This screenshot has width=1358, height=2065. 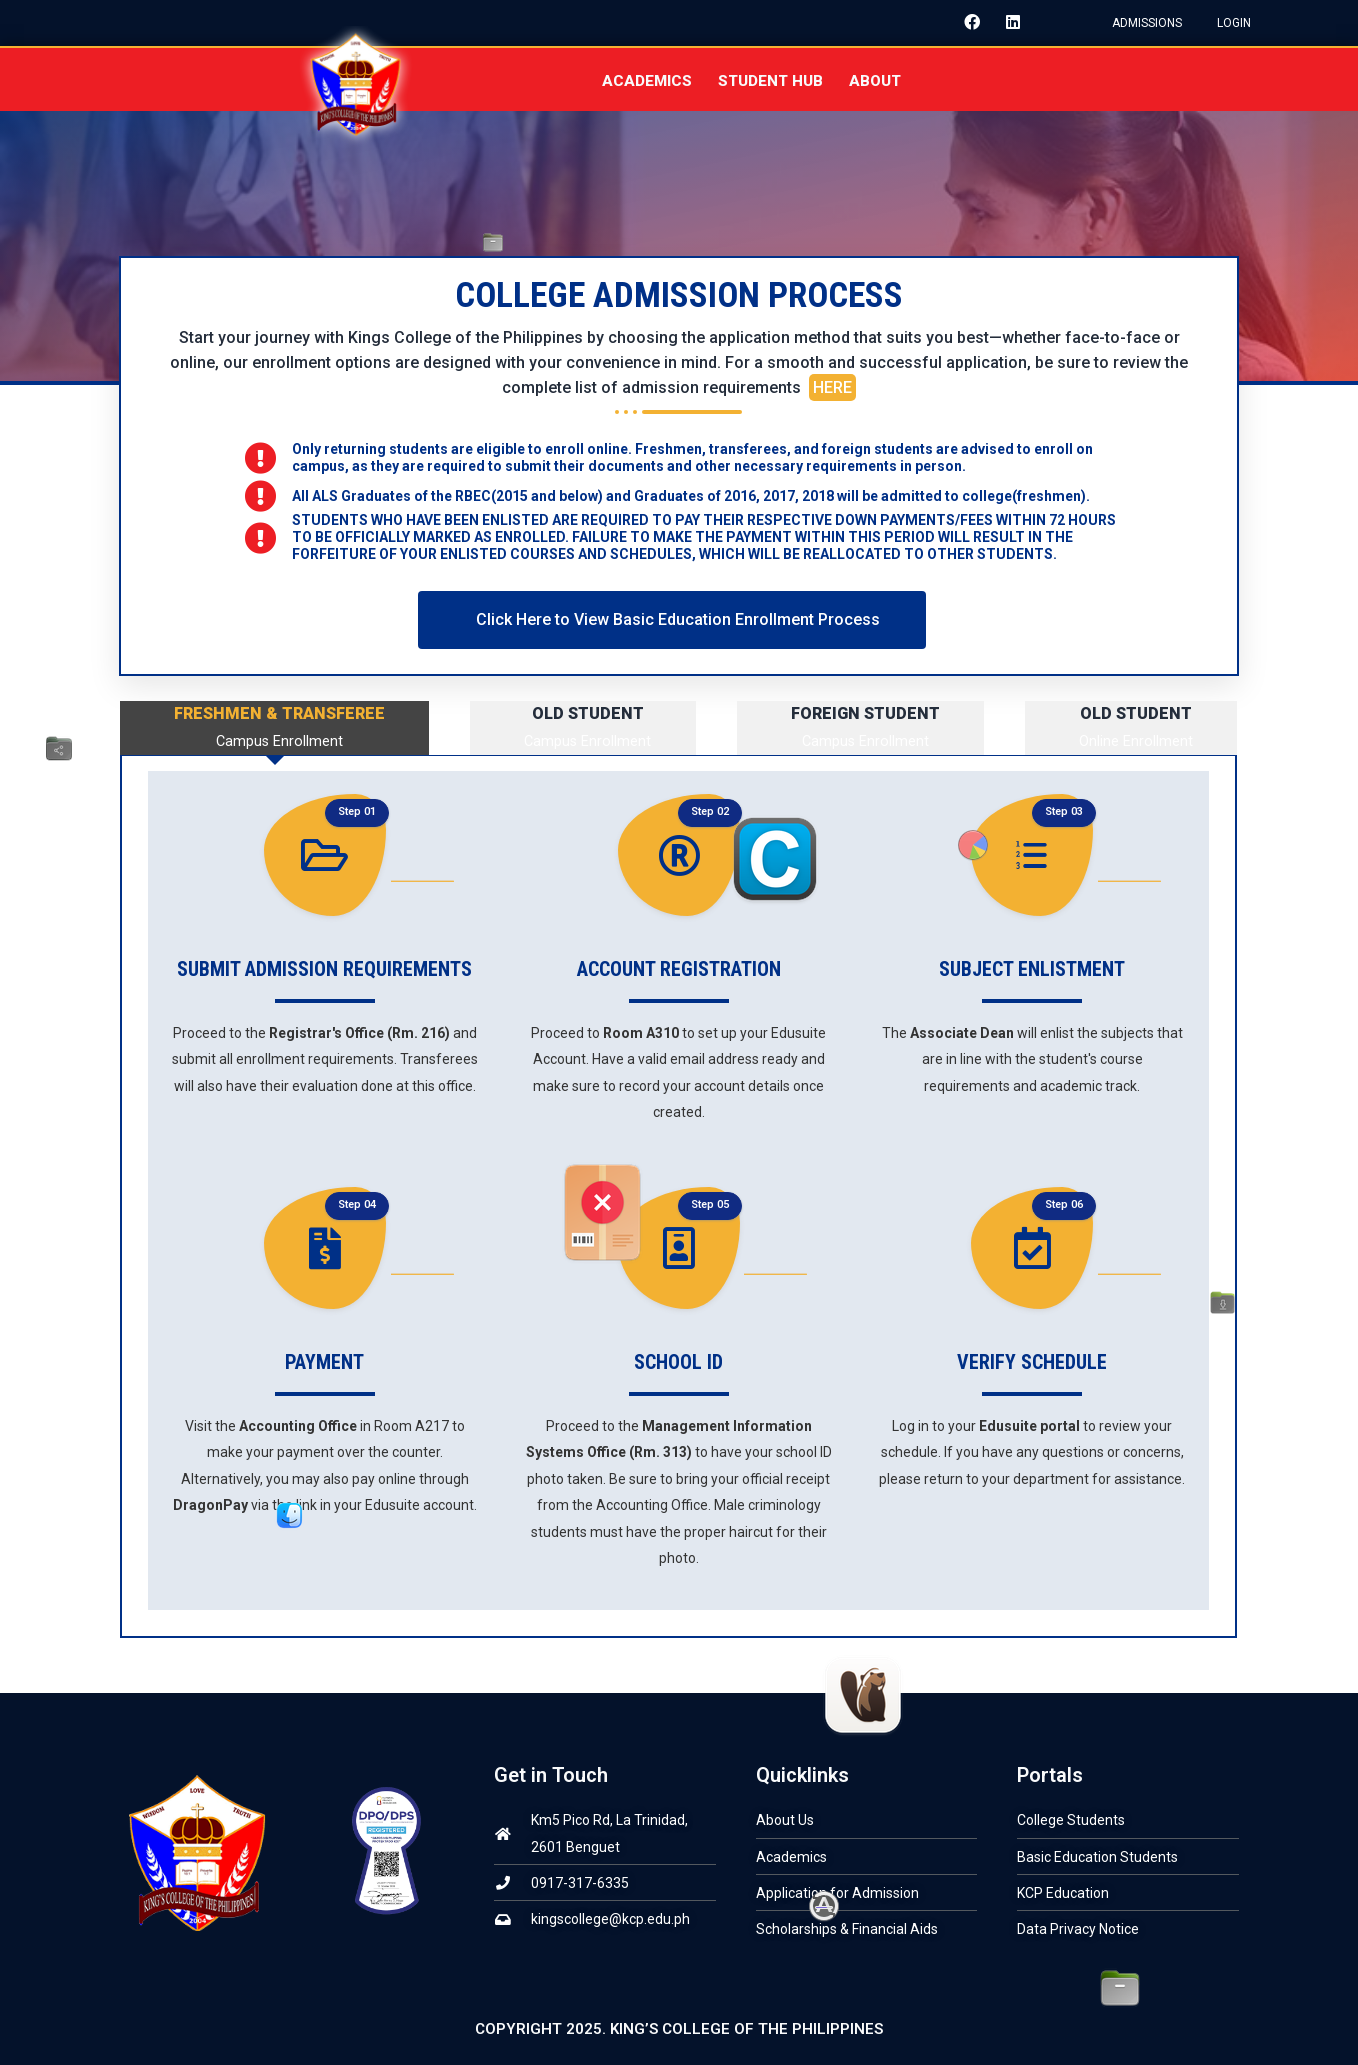 What do you see at coordinates (1222, 1302) in the screenshot?
I see `open your downloads folder` at bounding box center [1222, 1302].